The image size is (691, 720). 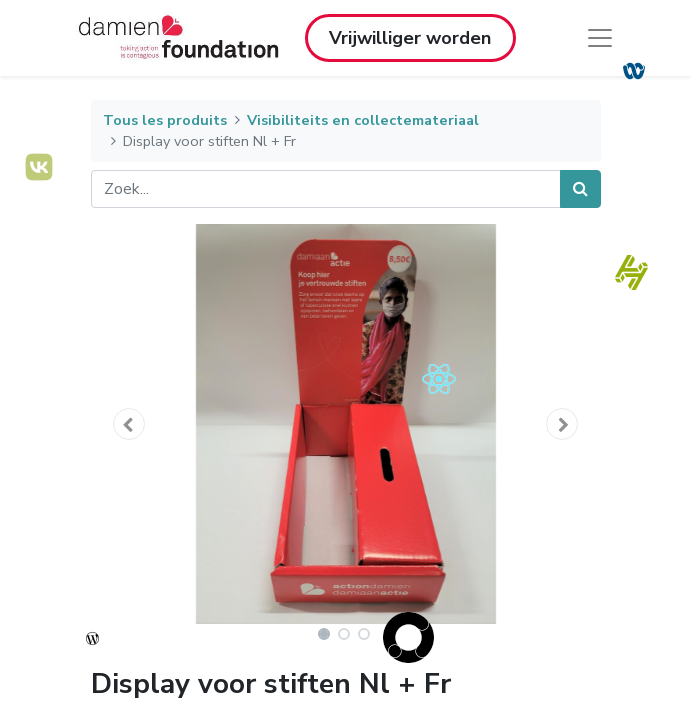 What do you see at coordinates (634, 71) in the screenshot?
I see `open Webex video conferencing app` at bounding box center [634, 71].